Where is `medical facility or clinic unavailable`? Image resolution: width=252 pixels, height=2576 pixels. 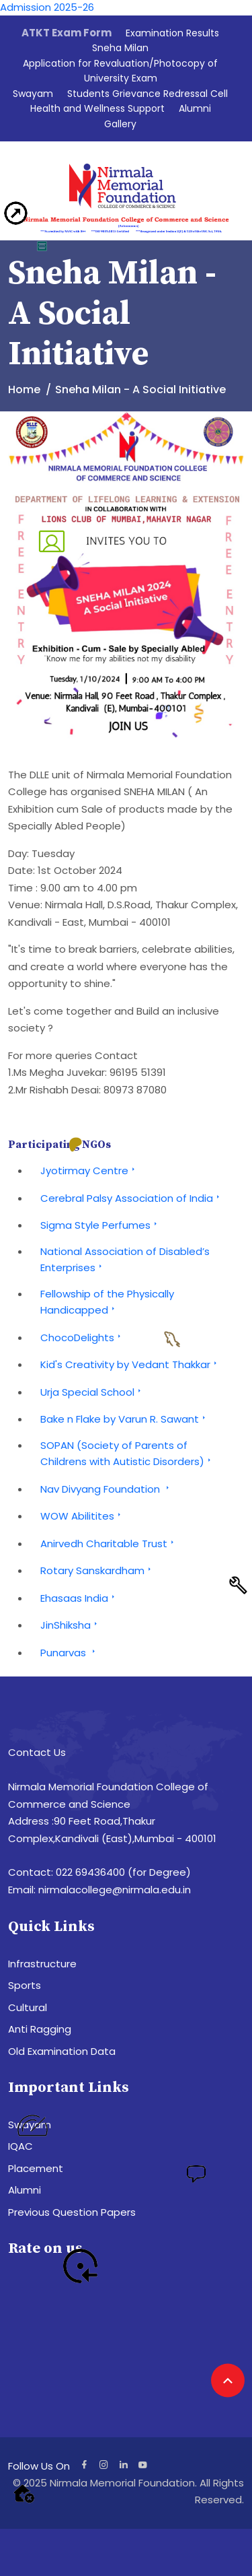
medical facility or clinic unavailable is located at coordinates (24, 2493).